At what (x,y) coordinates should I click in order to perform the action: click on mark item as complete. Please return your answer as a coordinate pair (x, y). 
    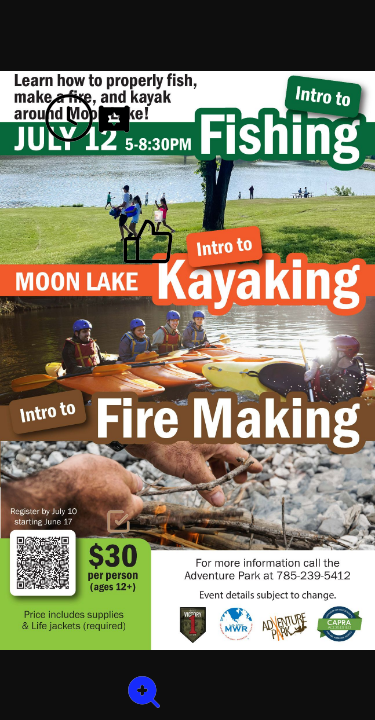
    Looking at the image, I should click on (118, 521).